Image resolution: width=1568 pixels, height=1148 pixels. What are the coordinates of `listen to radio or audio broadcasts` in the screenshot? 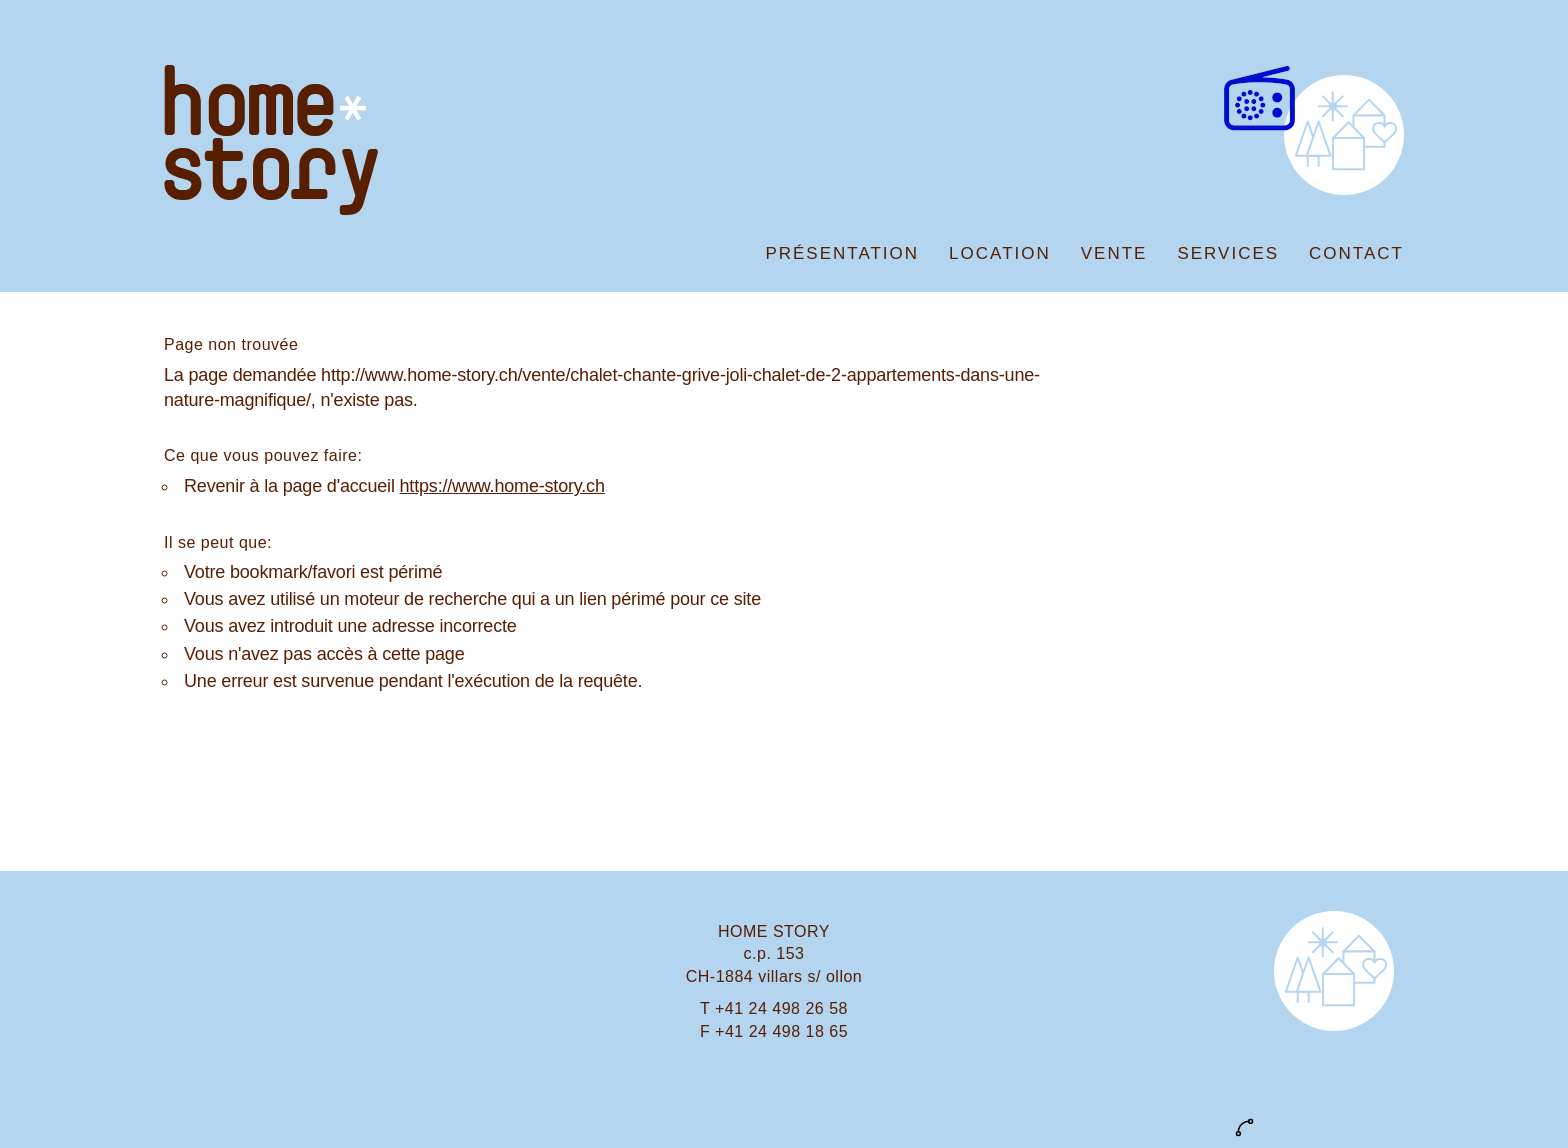 It's located at (1259, 97).